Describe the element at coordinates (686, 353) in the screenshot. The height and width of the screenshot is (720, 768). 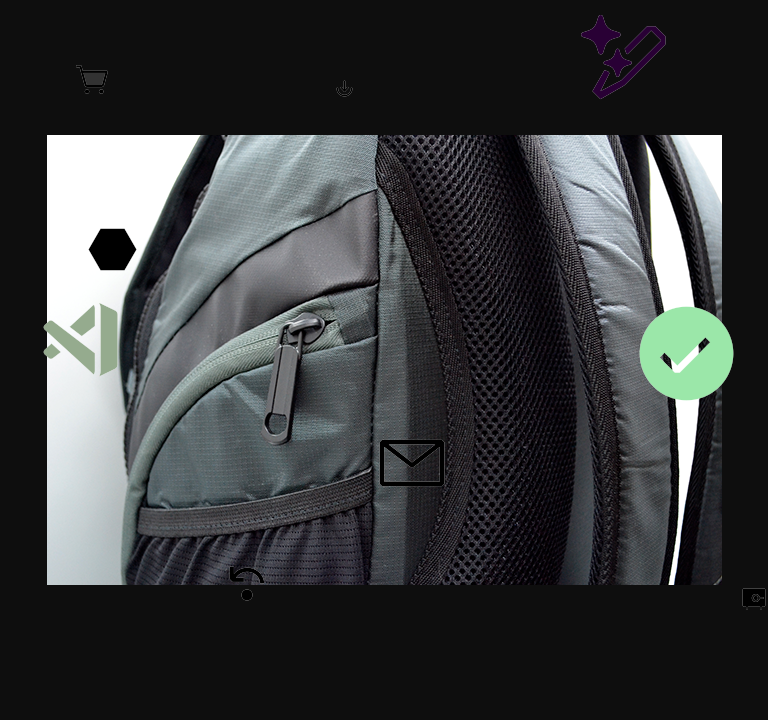
I see `indicates a test or validation has passed` at that location.